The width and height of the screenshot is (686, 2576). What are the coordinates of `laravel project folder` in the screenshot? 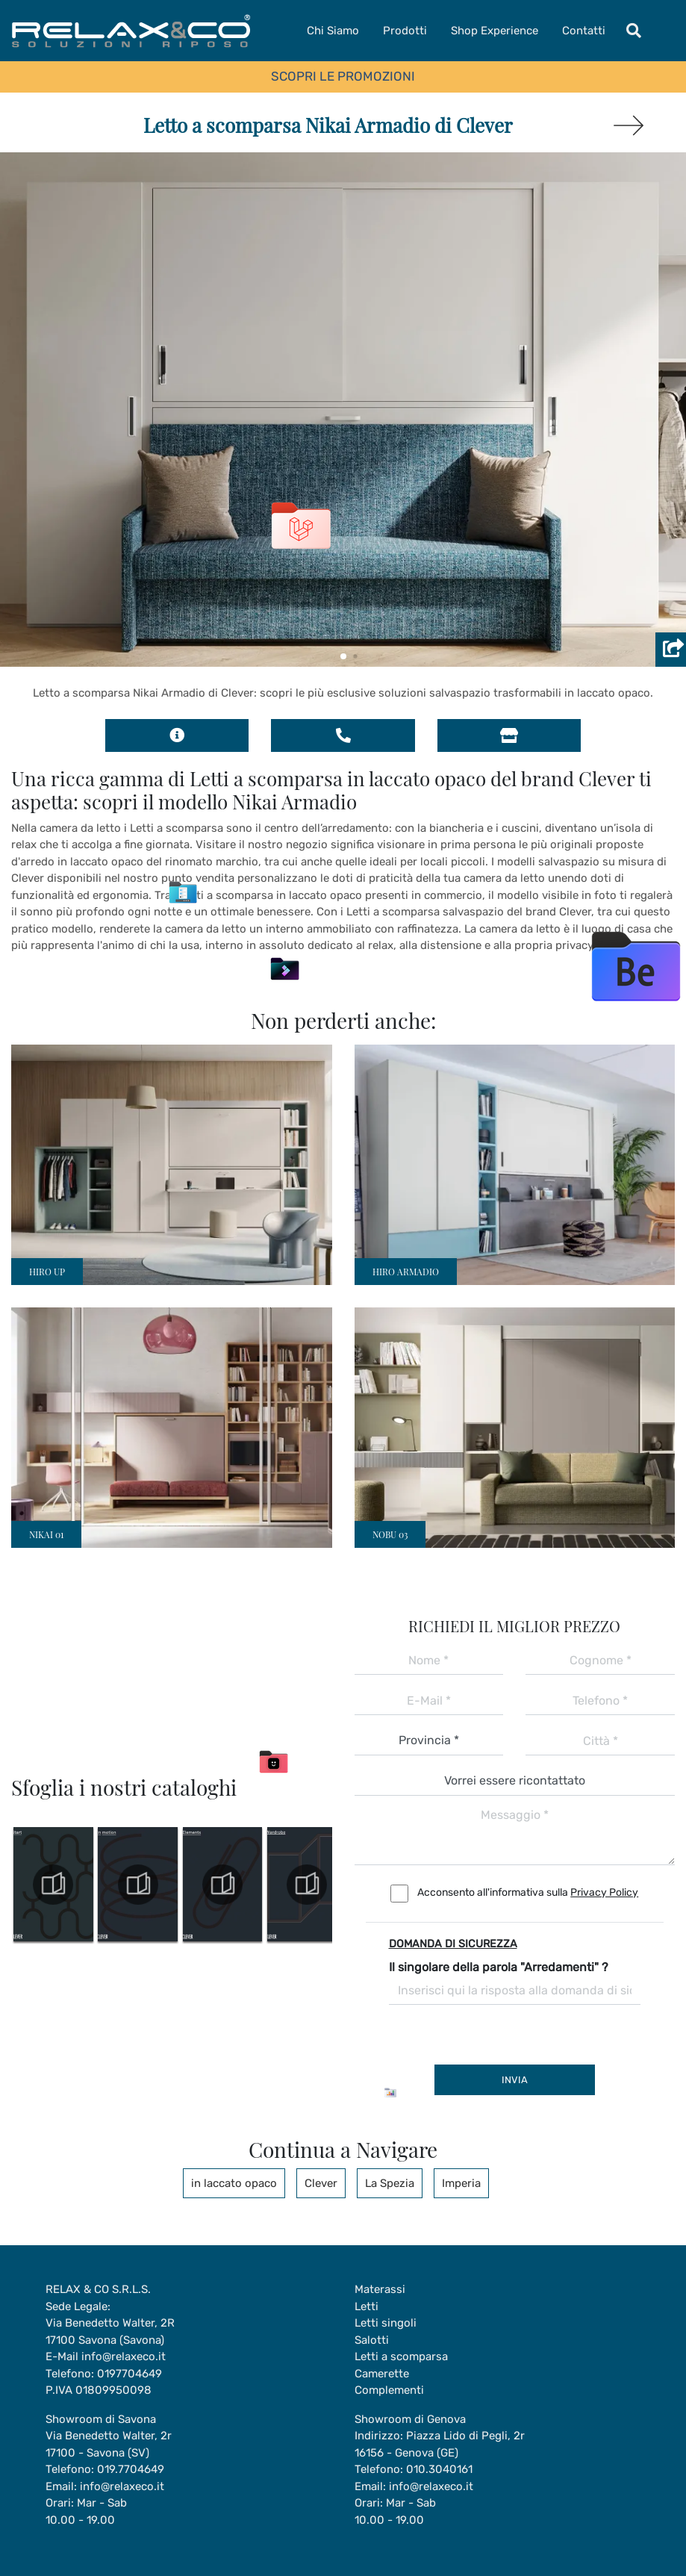 It's located at (301, 527).